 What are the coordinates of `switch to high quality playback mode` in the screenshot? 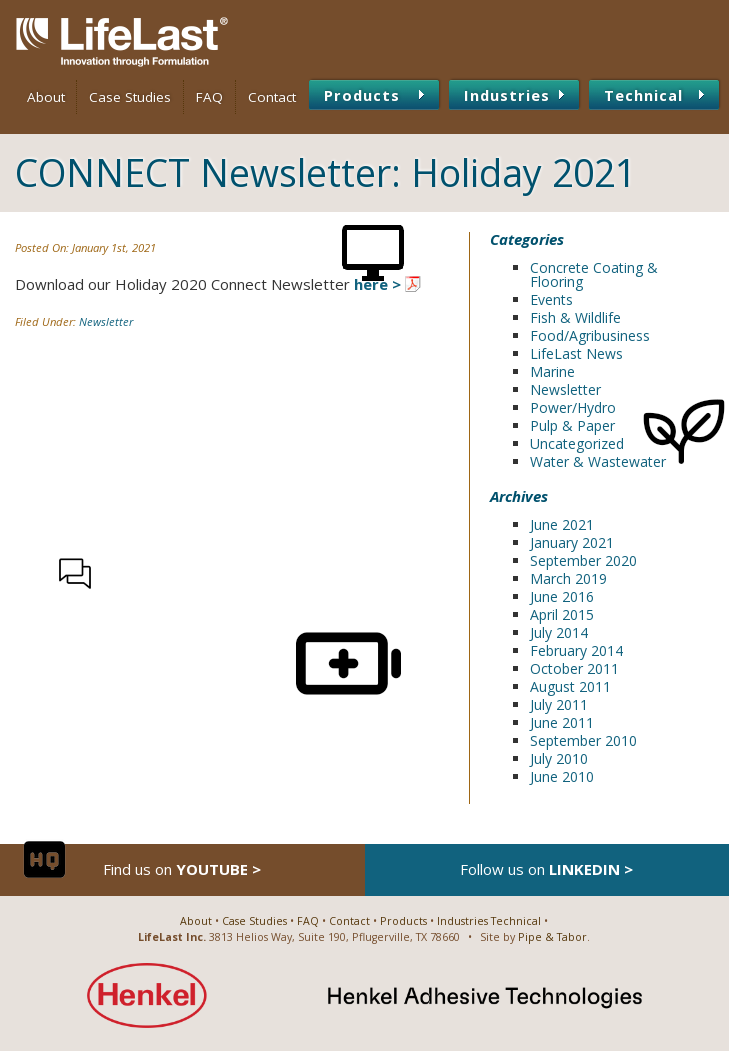 It's located at (44, 859).